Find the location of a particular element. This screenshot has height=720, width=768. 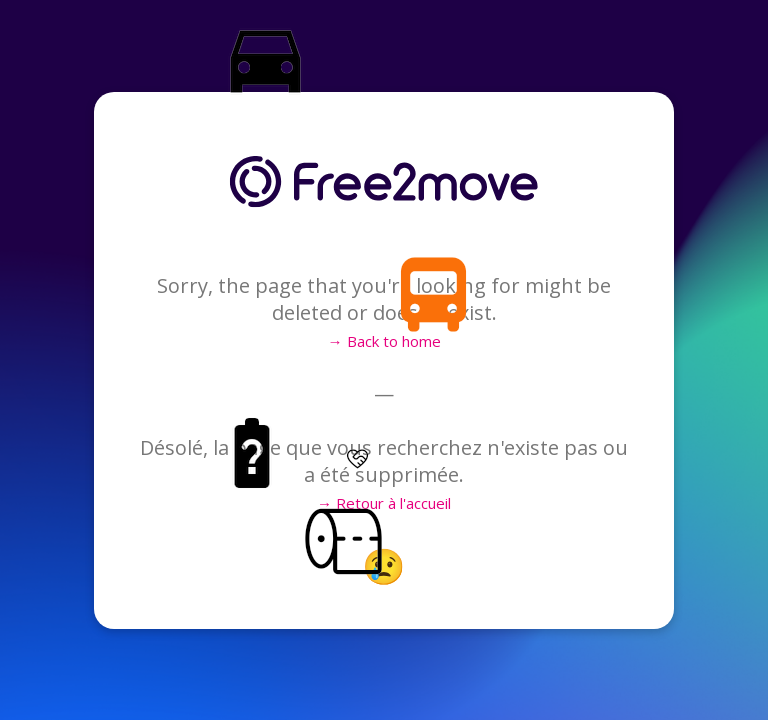

view estimated time of arrival for your drive is located at coordinates (265, 61).